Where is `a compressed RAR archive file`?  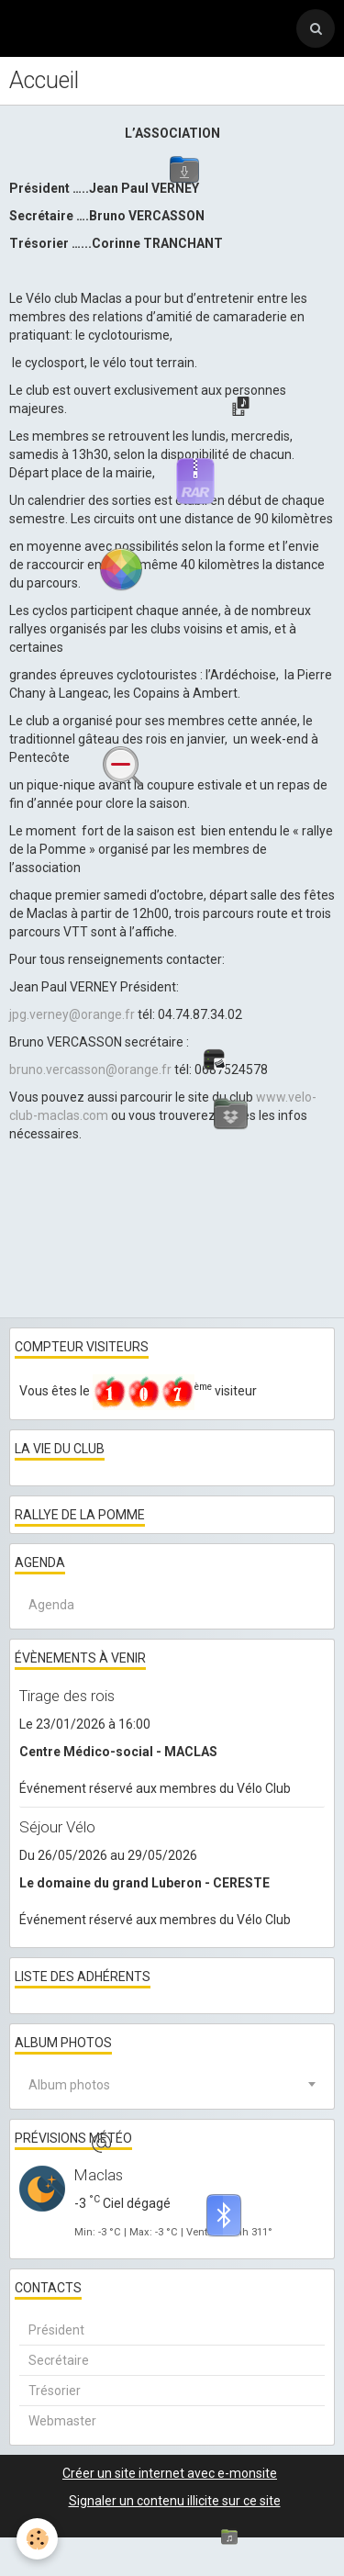
a compressed RAR archive file is located at coordinates (195, 481).